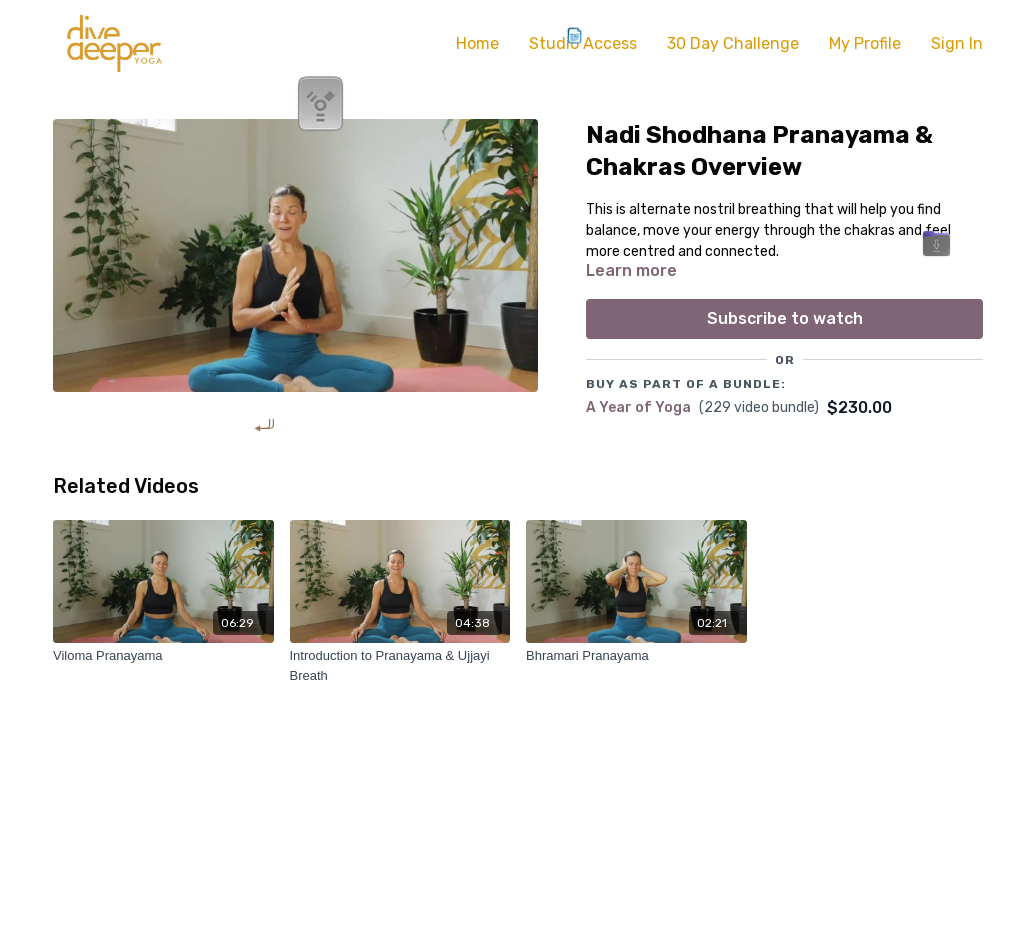  I want to click on access firewire external hard drive, so click(320, 103).